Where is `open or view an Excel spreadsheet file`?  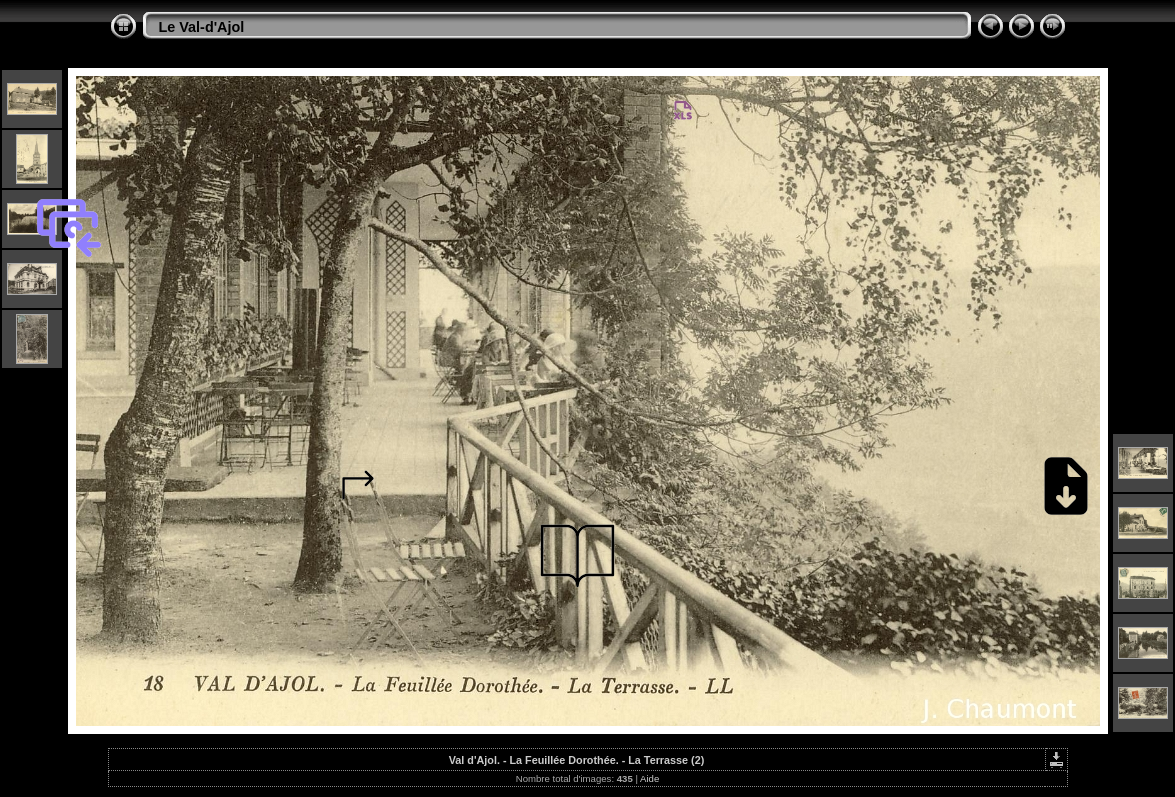 open or view an Excel spreadsheet file is located at coordinates (683, 111).